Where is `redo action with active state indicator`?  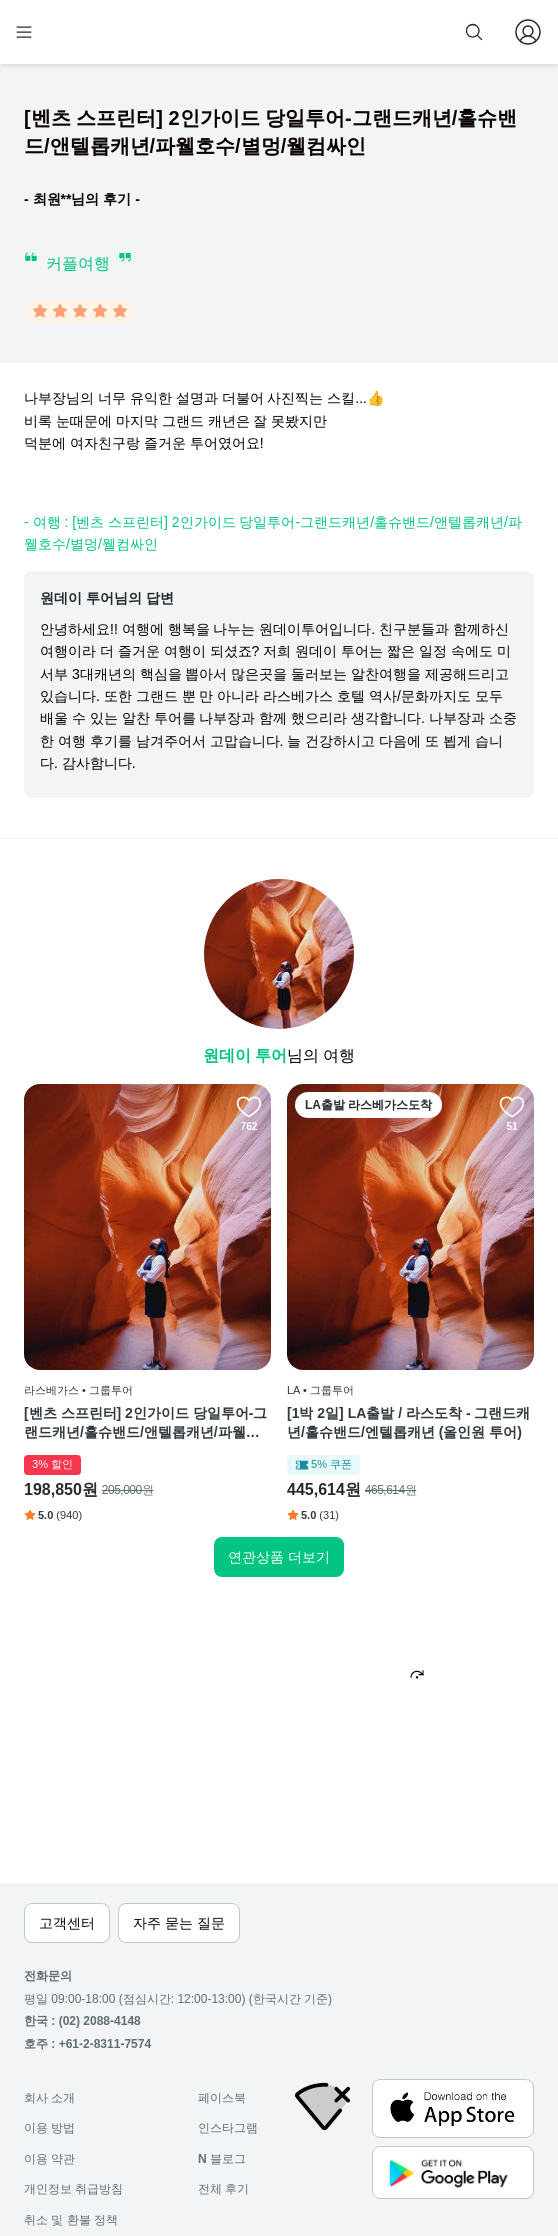
redo action with active state indicator is located at coordinates (417, 1674).